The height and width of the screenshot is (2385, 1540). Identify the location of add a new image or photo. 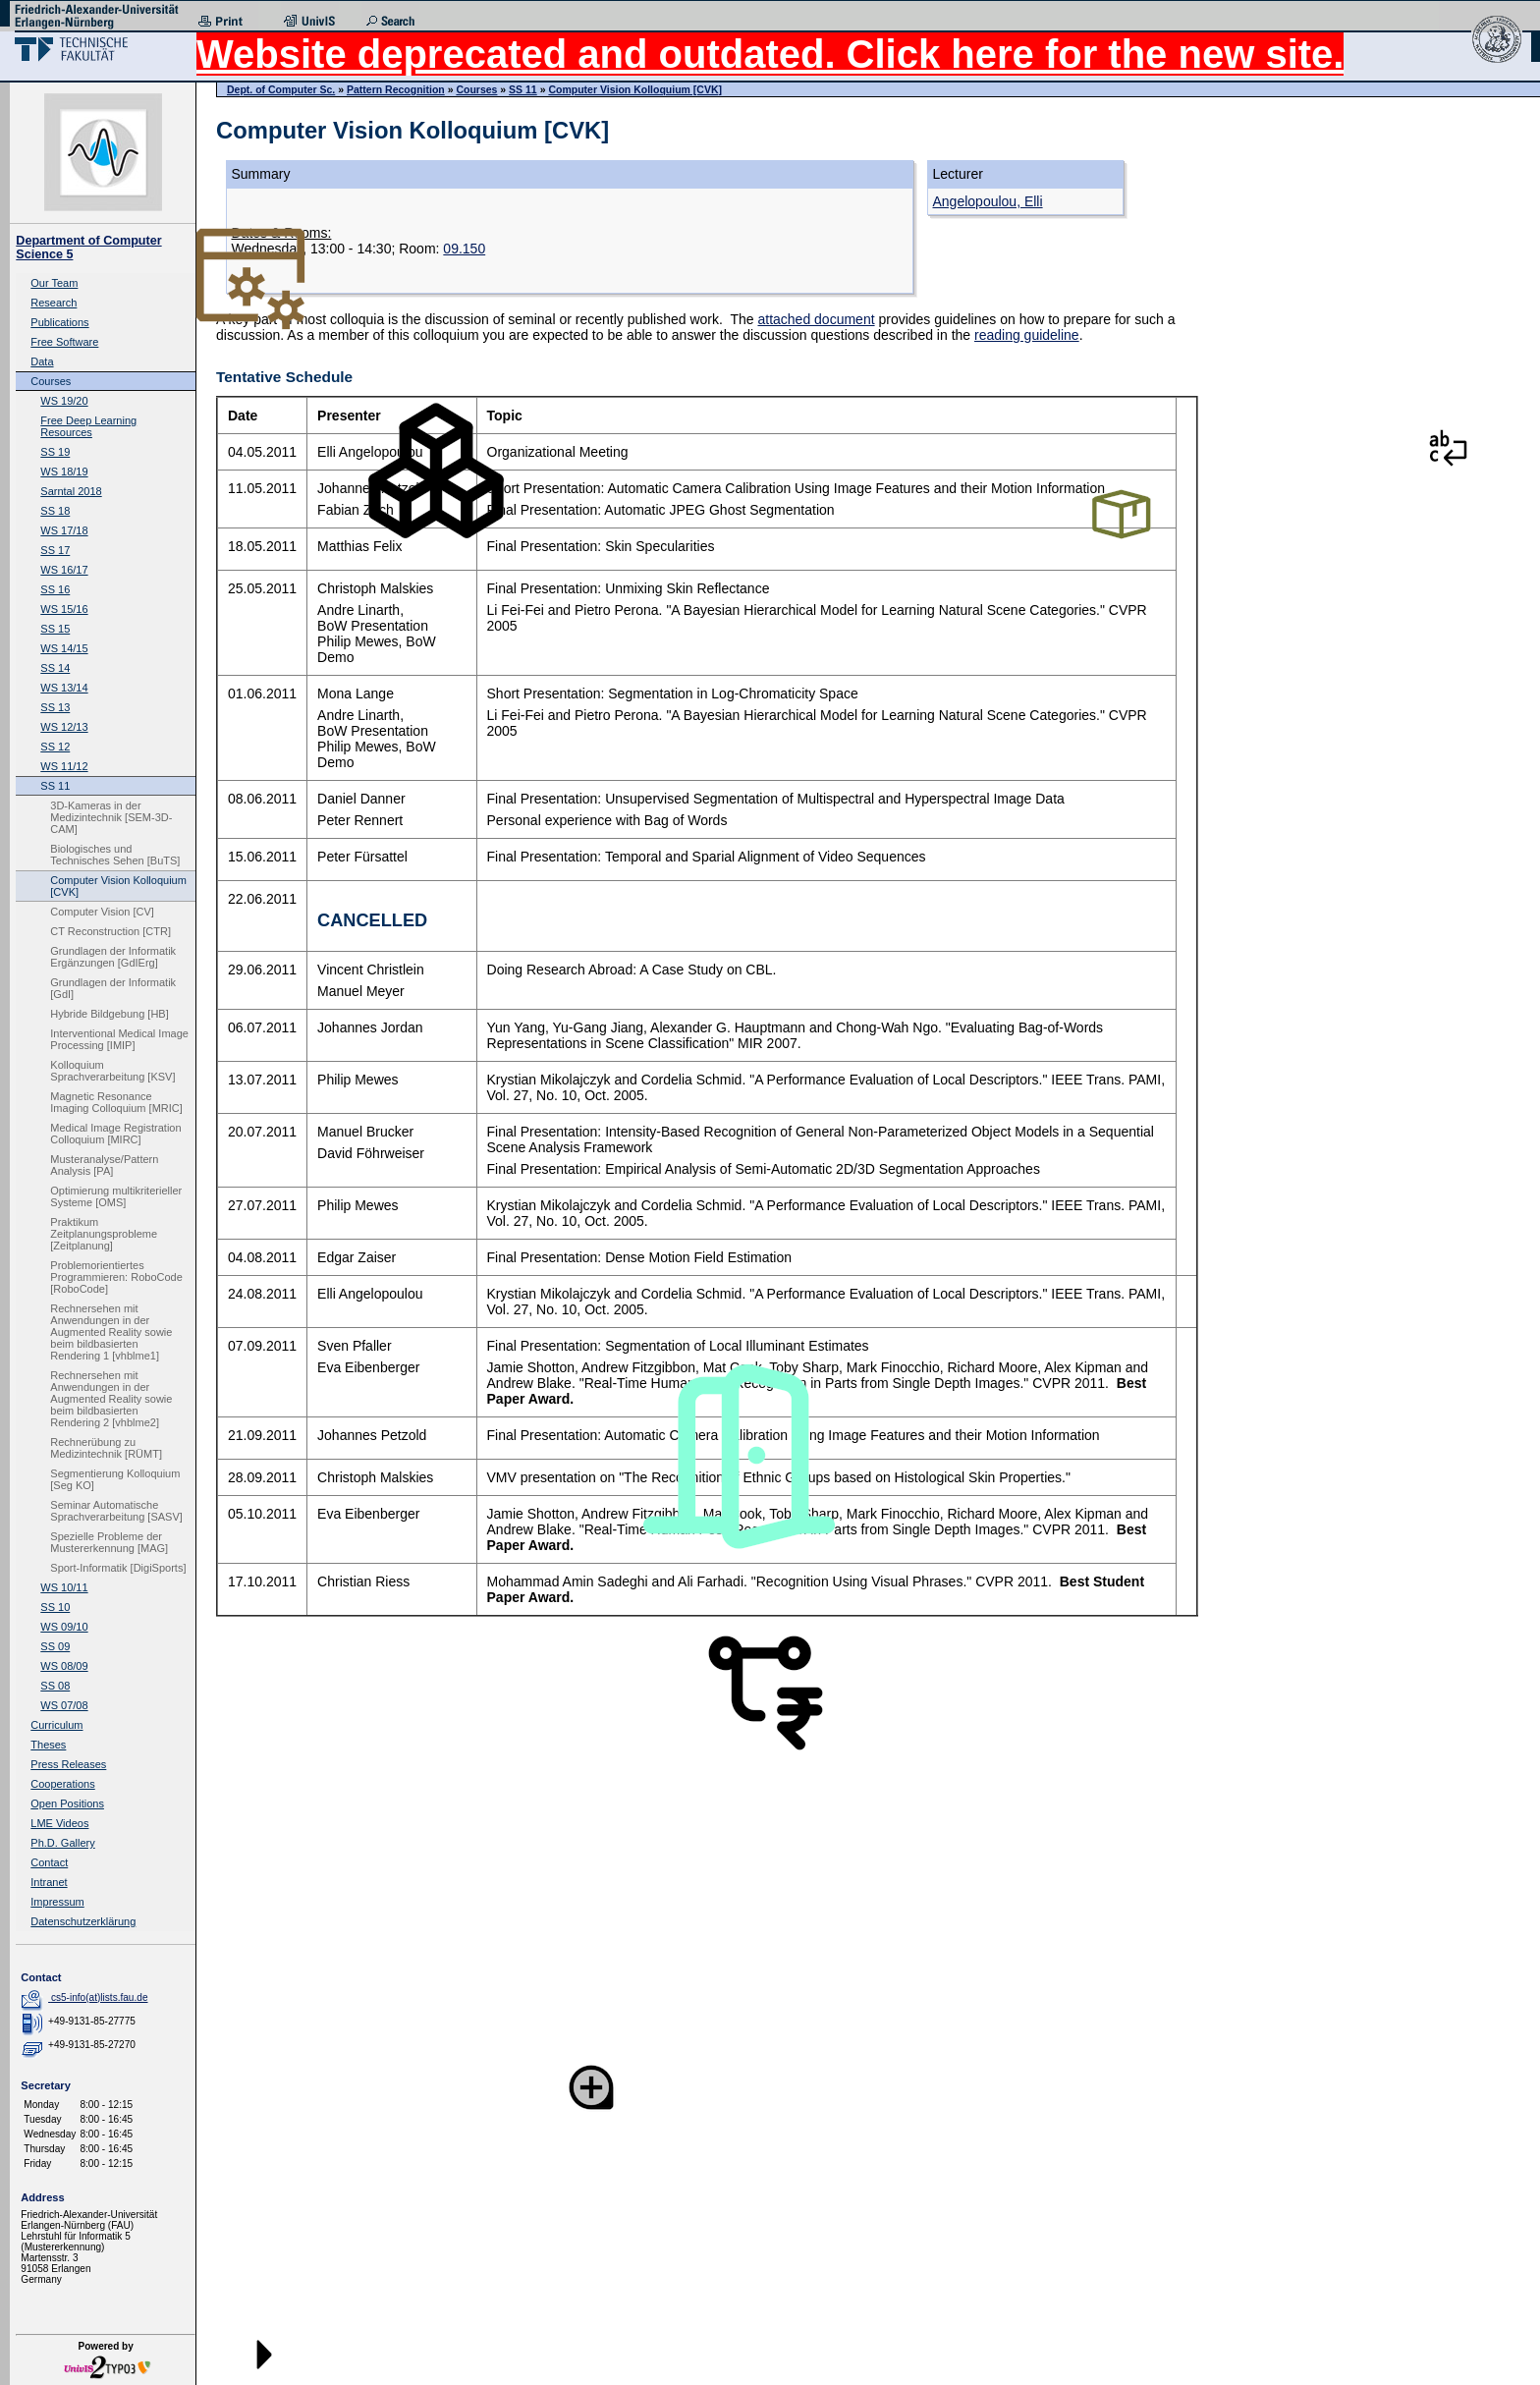
(591, 2087).